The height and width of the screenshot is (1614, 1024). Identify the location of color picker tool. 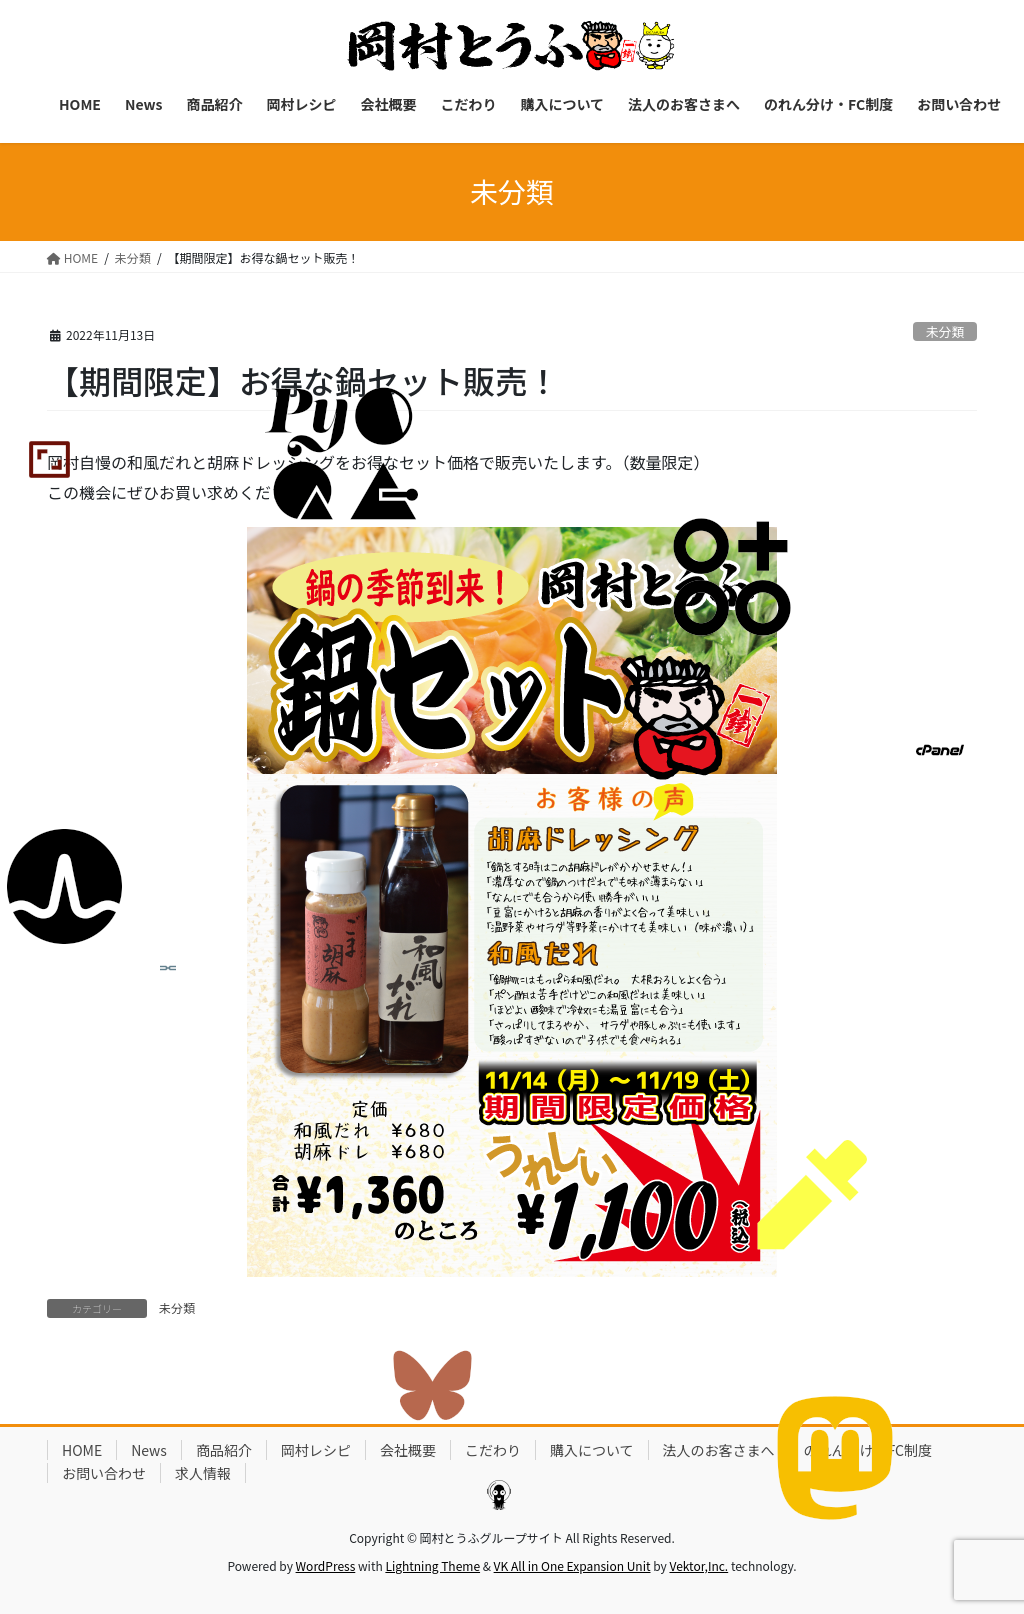
(813, 1193).